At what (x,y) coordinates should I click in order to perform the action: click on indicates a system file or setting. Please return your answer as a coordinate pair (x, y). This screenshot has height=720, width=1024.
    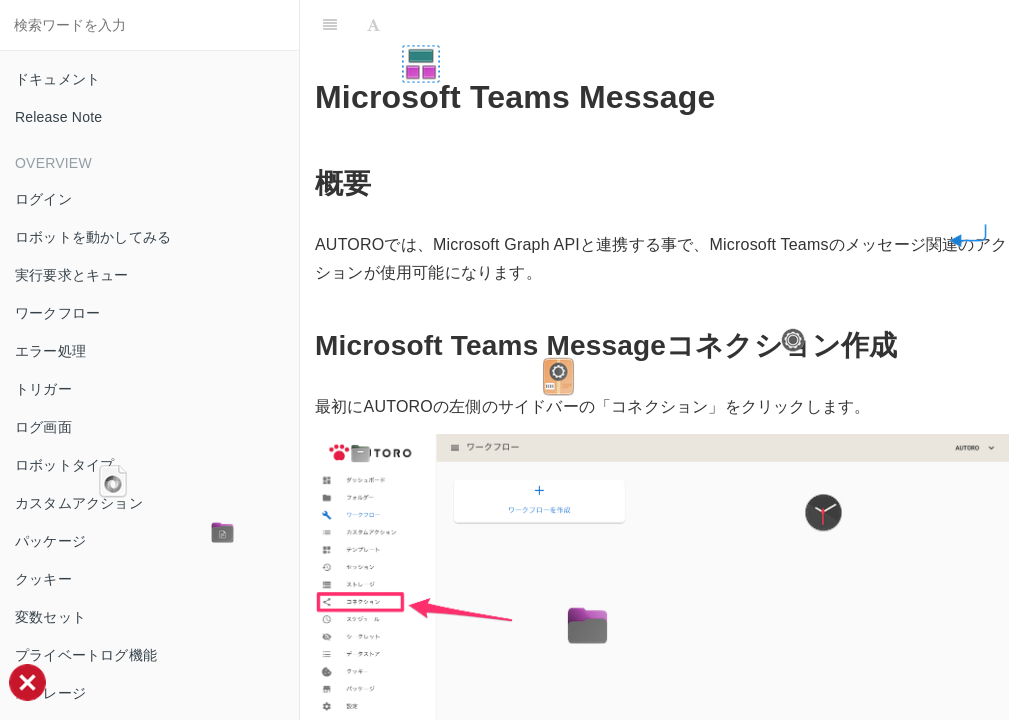
    Looking at the image, I should click on (793, 340).